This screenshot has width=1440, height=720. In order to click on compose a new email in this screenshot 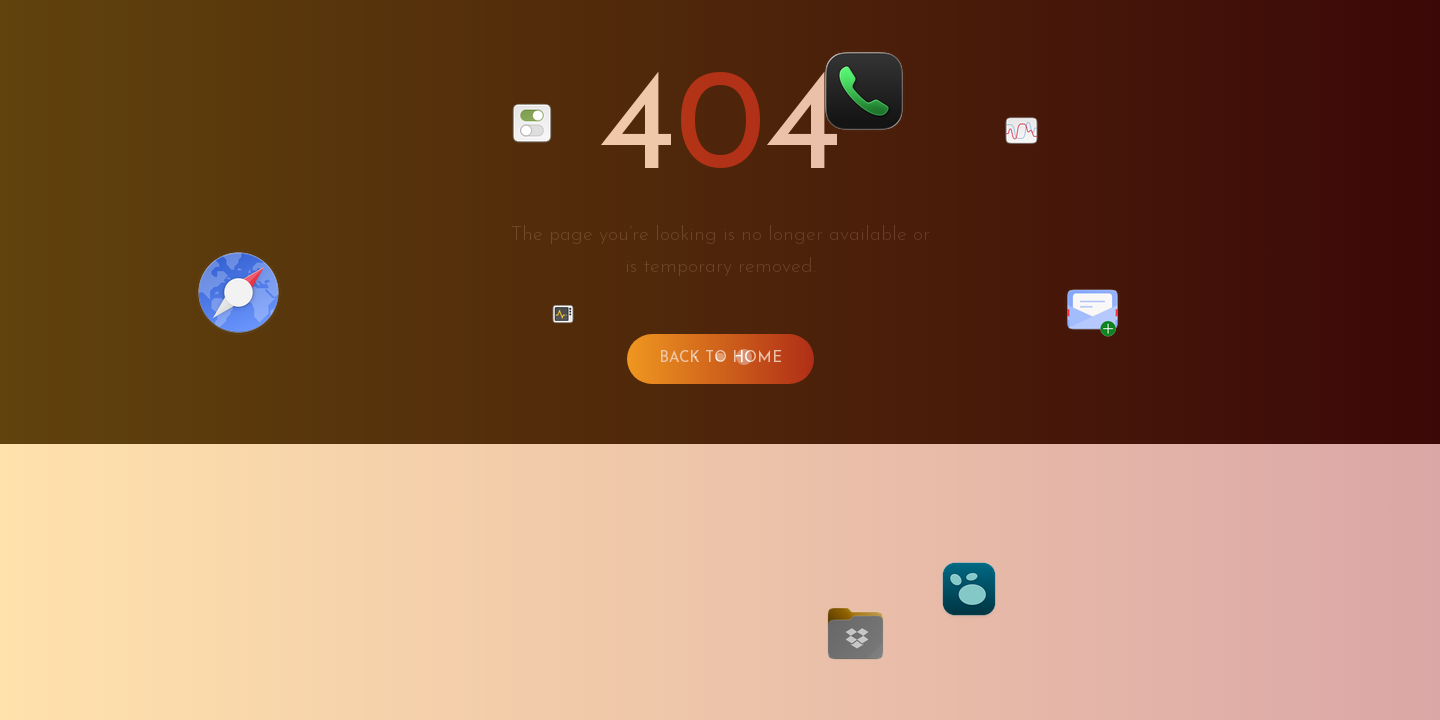, I will do `click(1092, 309)`.